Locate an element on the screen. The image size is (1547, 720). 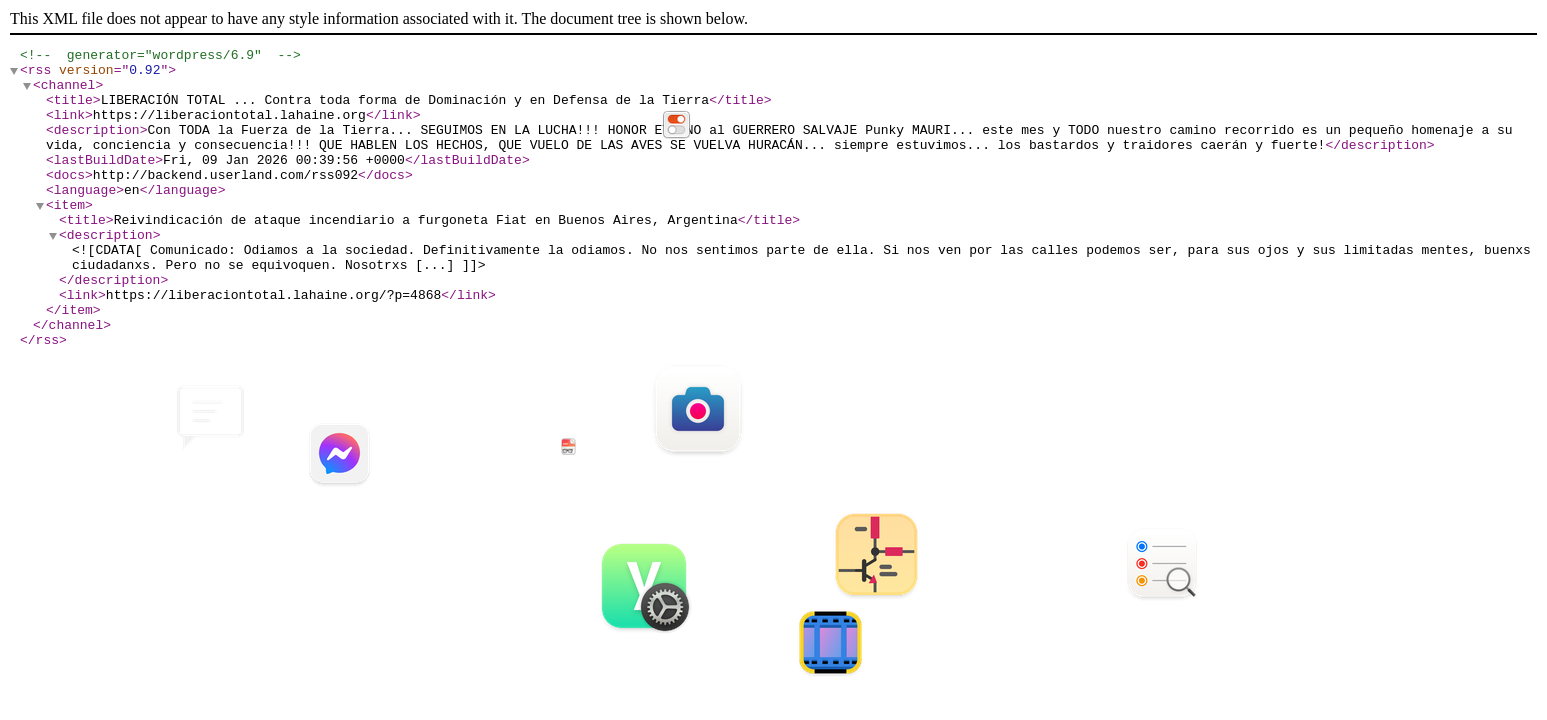
open yubikey personalization settings is located at coordinates (644, 586).